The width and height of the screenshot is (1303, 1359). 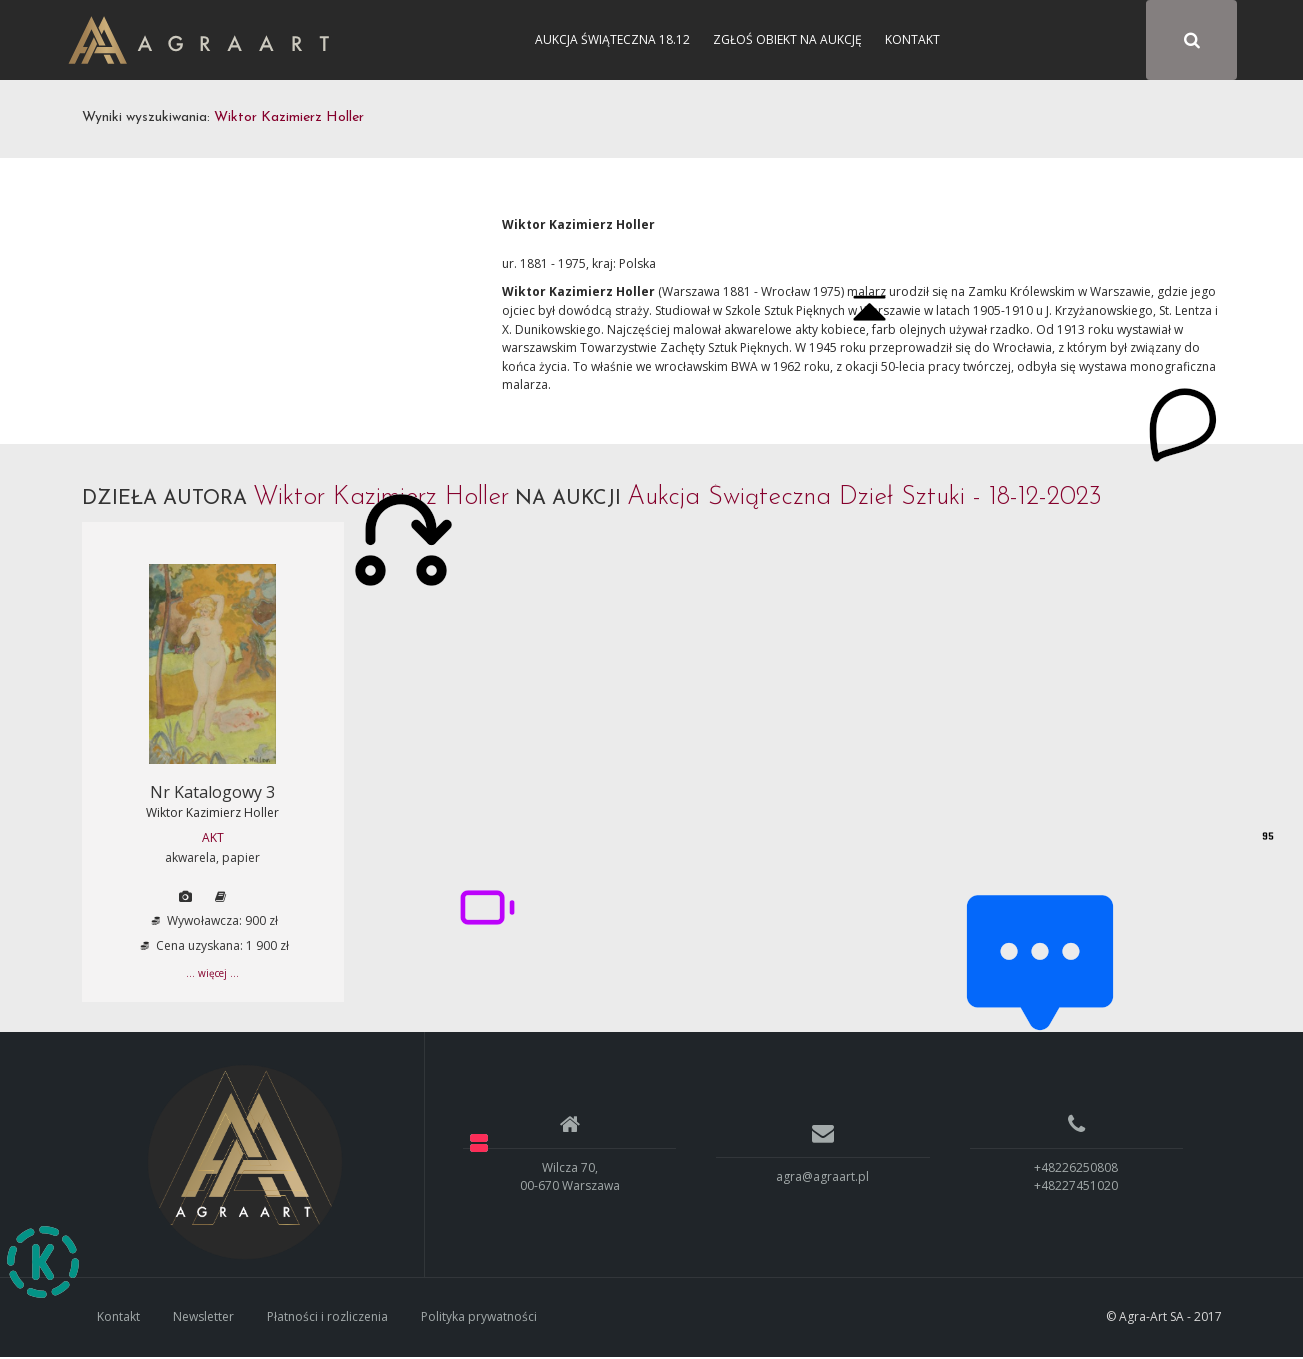 What do you see at coordinates (43, 1262) in the screenshot?
I see `indicates a pending or in-progress item labeled "K"` at bounding box center [43, 1262].